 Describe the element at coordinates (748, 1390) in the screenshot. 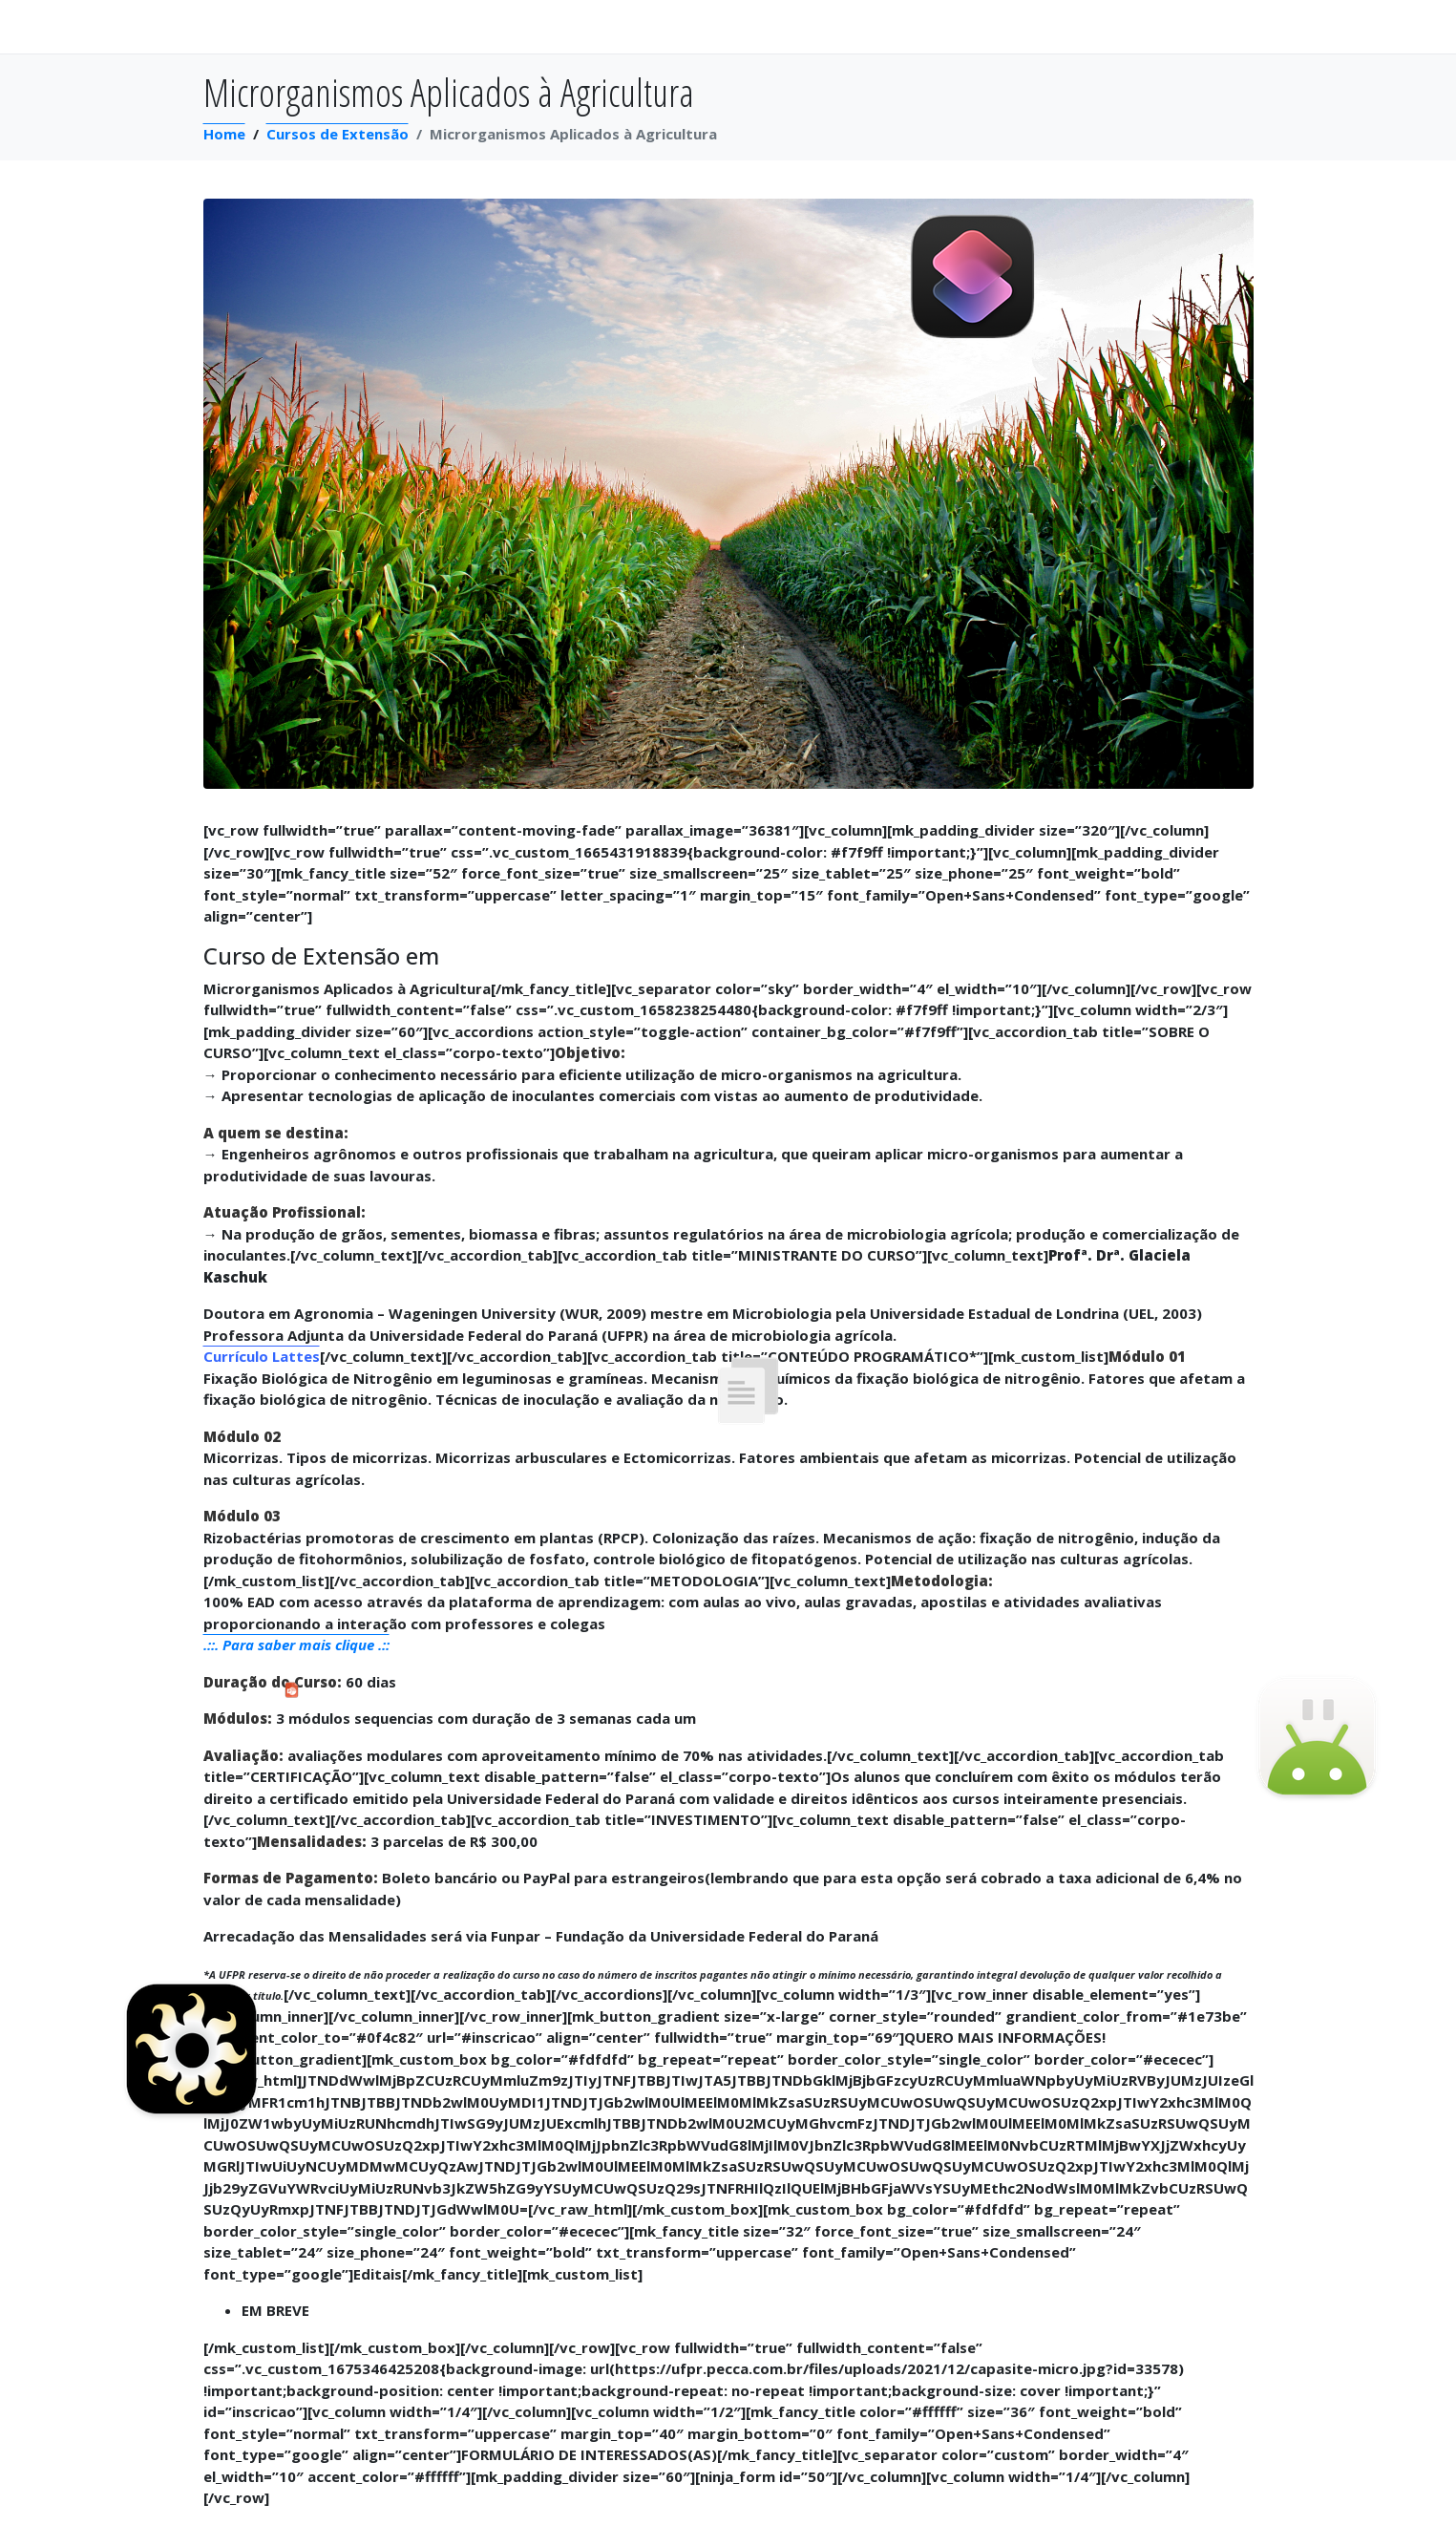

I see `indicates a folder contains documents` at that location.